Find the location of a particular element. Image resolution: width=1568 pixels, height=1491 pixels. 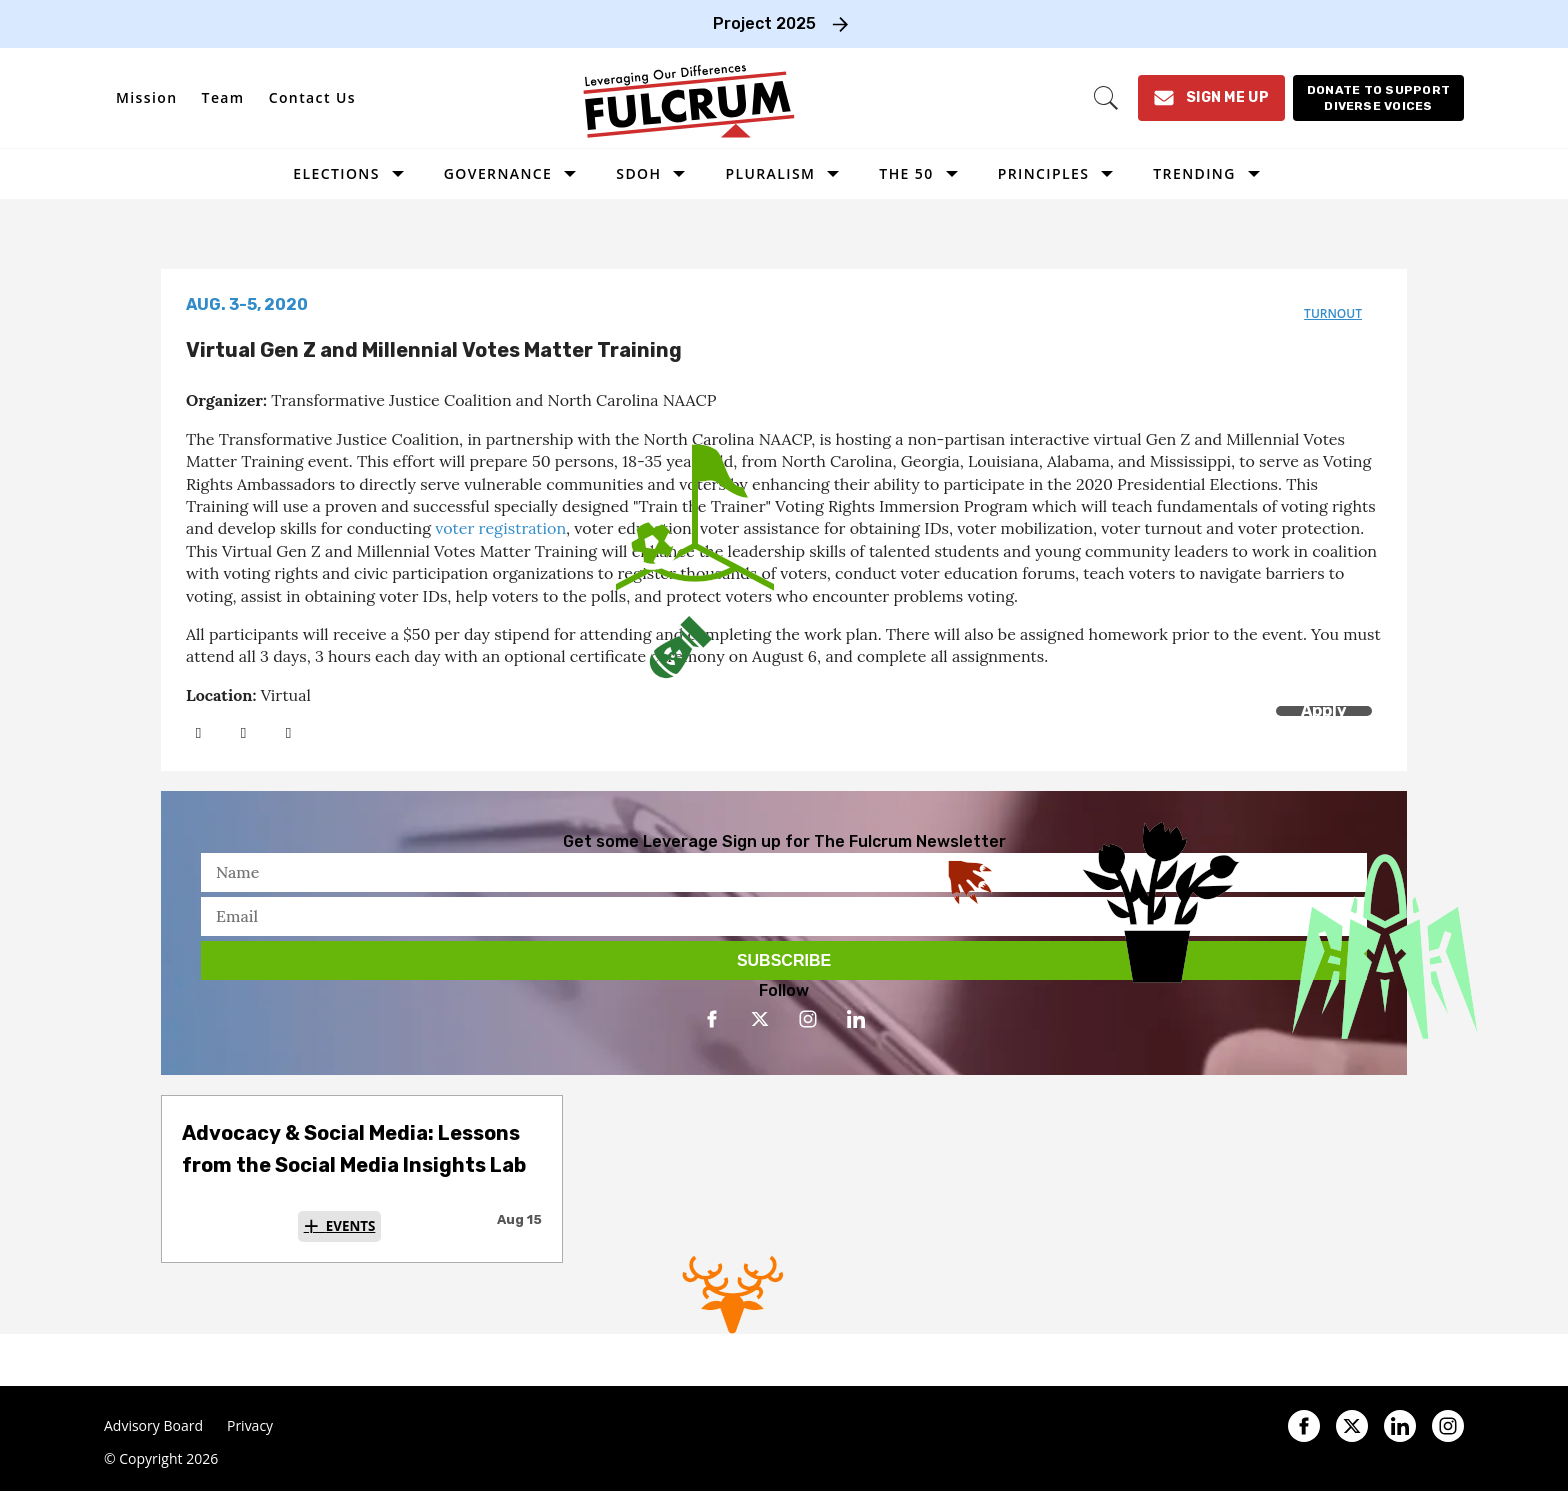

wildlife or nature category indicator is located at coordinates (732, 1294).